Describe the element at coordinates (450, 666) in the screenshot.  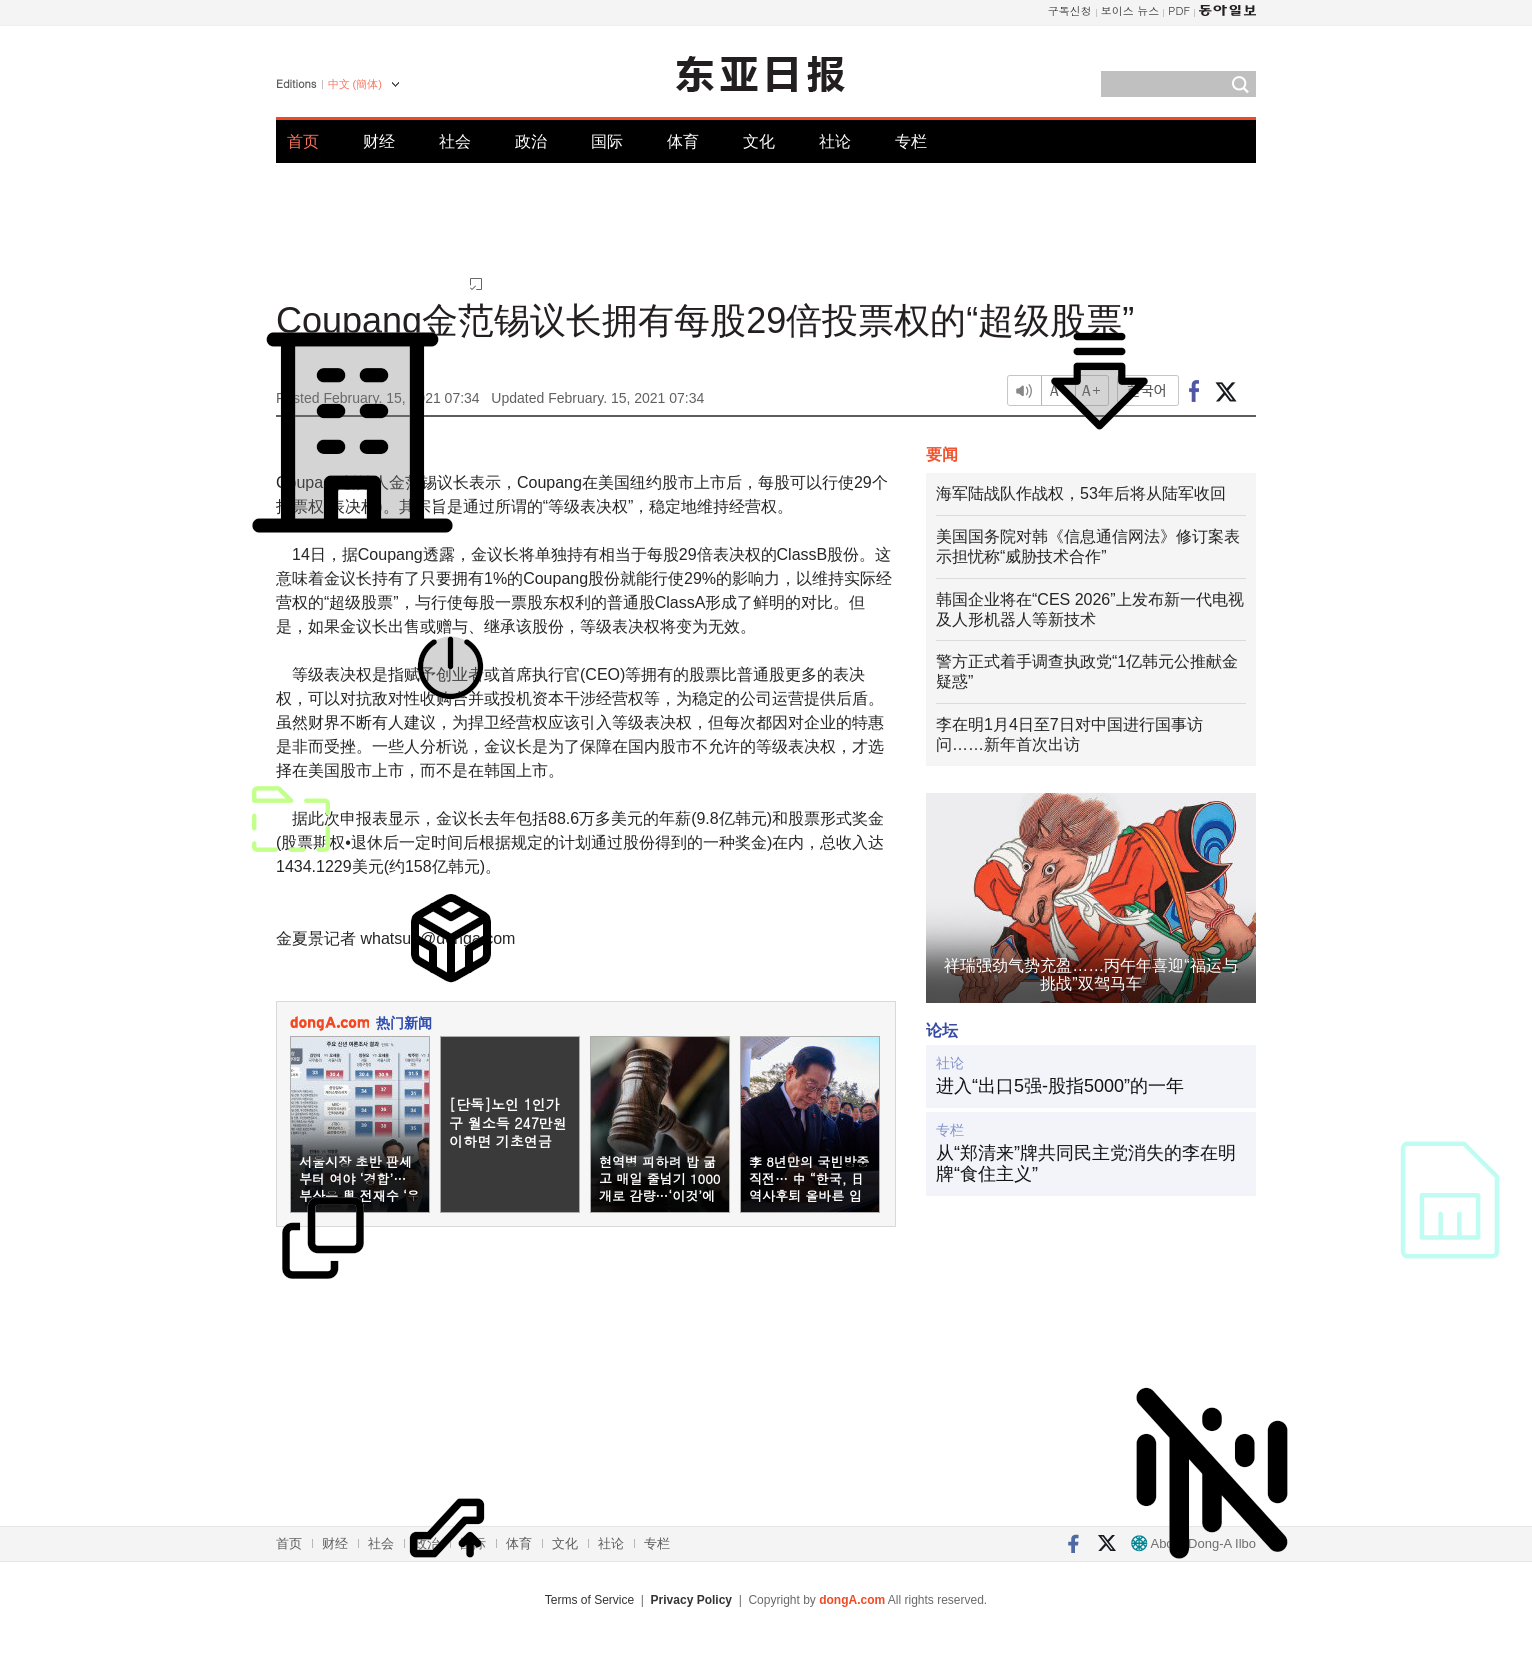
I see `turn device on or off` at that location.